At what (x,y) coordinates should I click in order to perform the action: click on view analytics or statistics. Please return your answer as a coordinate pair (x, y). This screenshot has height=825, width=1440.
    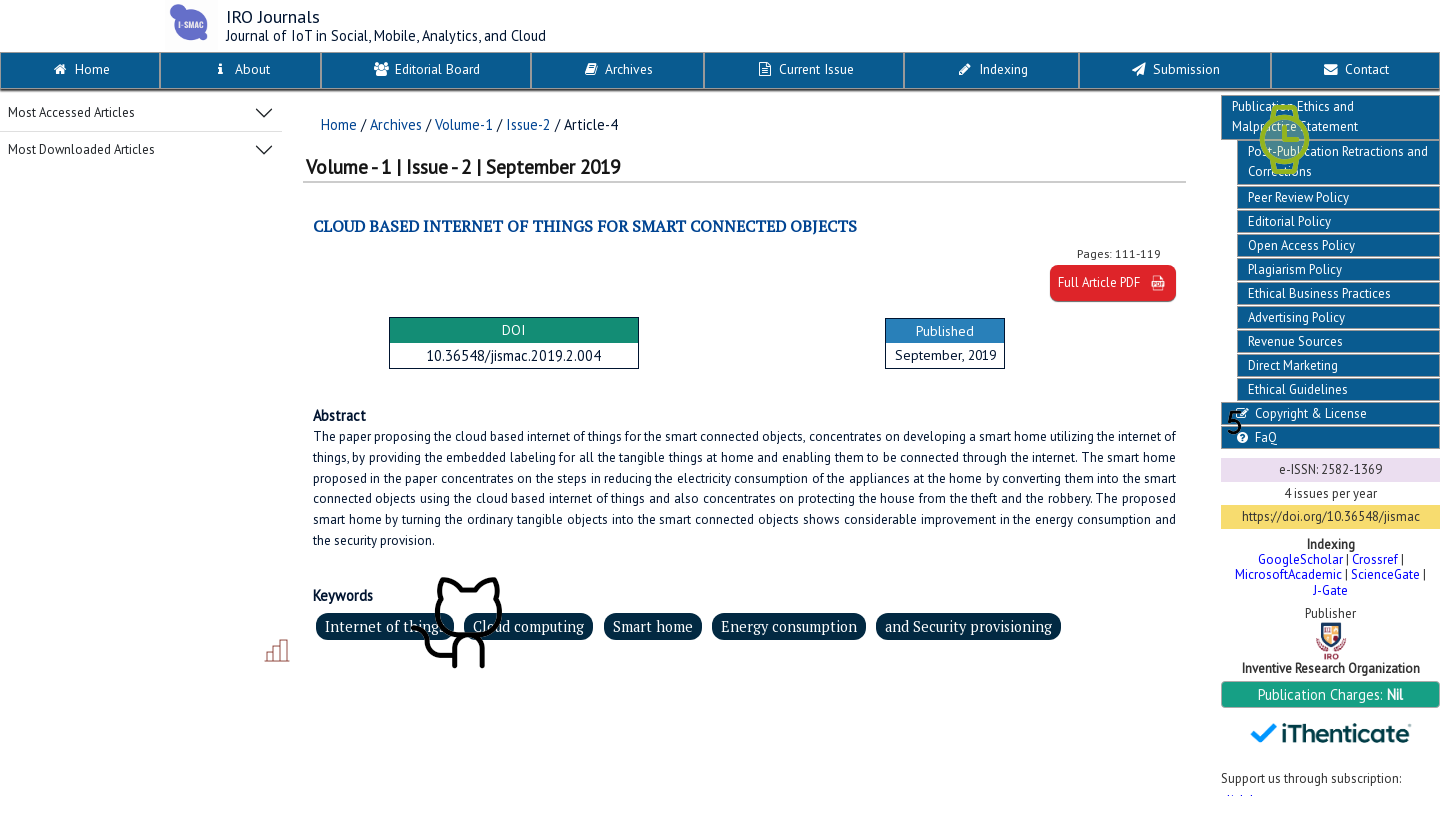
    Looking at the image, I should click on (277, 651).